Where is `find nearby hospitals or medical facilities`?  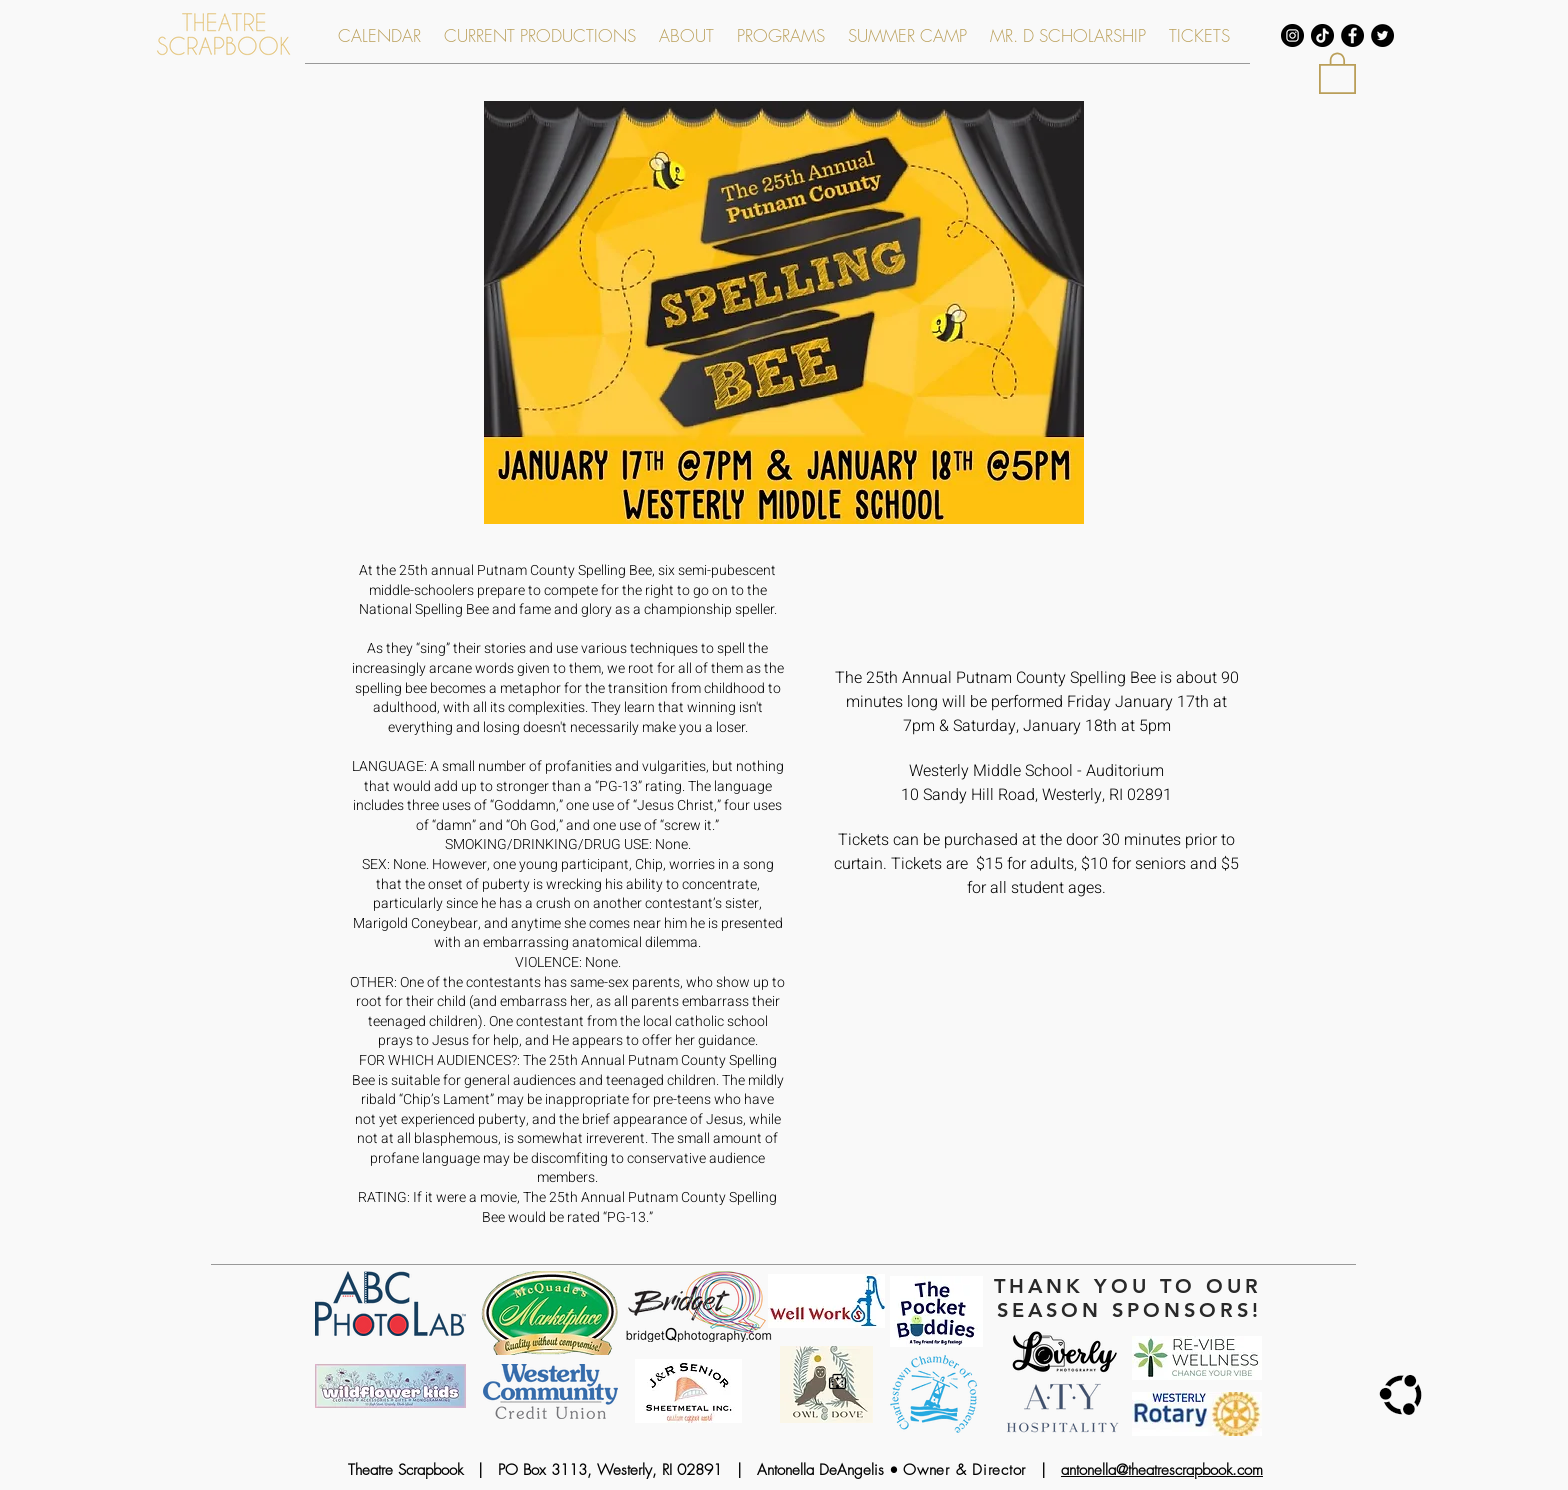 find nearby hospitals or medical facilities is located at coordinates (837, 1381).